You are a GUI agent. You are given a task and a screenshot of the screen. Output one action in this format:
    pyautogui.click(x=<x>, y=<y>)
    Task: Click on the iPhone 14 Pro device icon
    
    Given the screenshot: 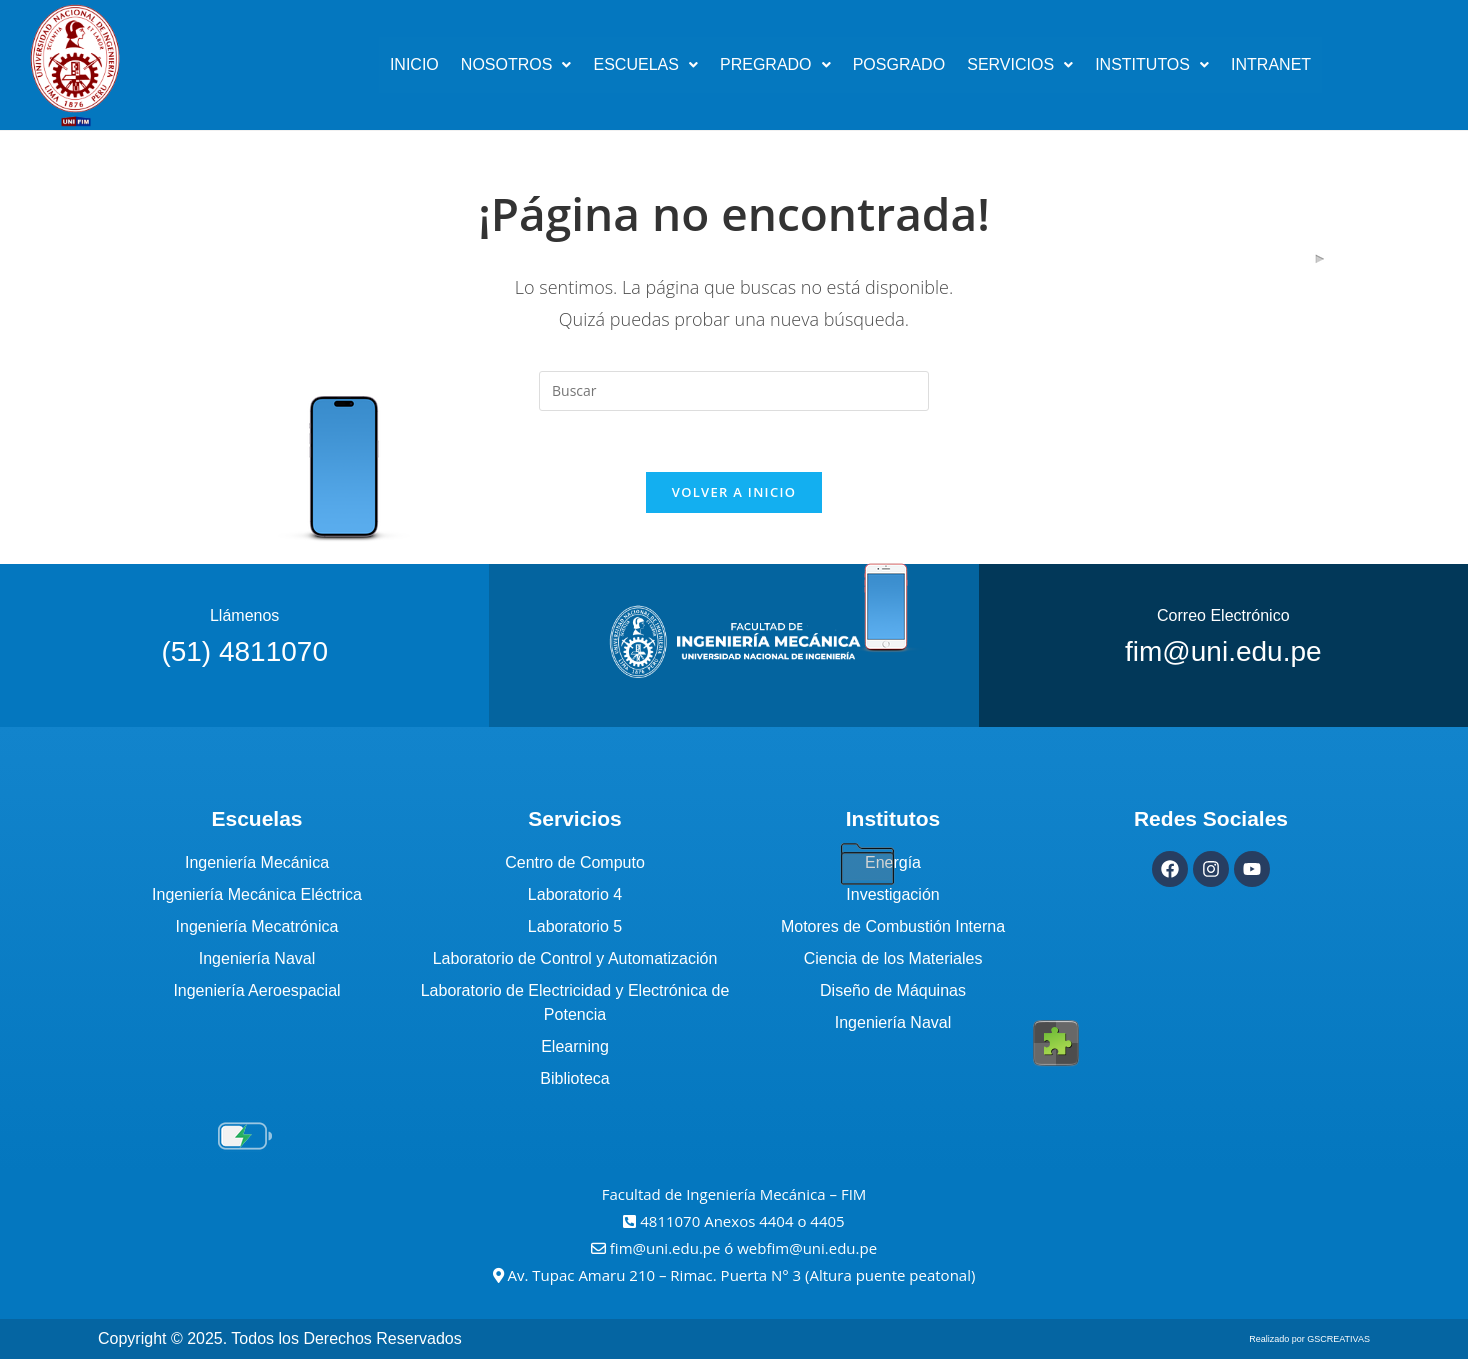 What is the action you would take?
    pyautogui.click(x=344, y=469)
    